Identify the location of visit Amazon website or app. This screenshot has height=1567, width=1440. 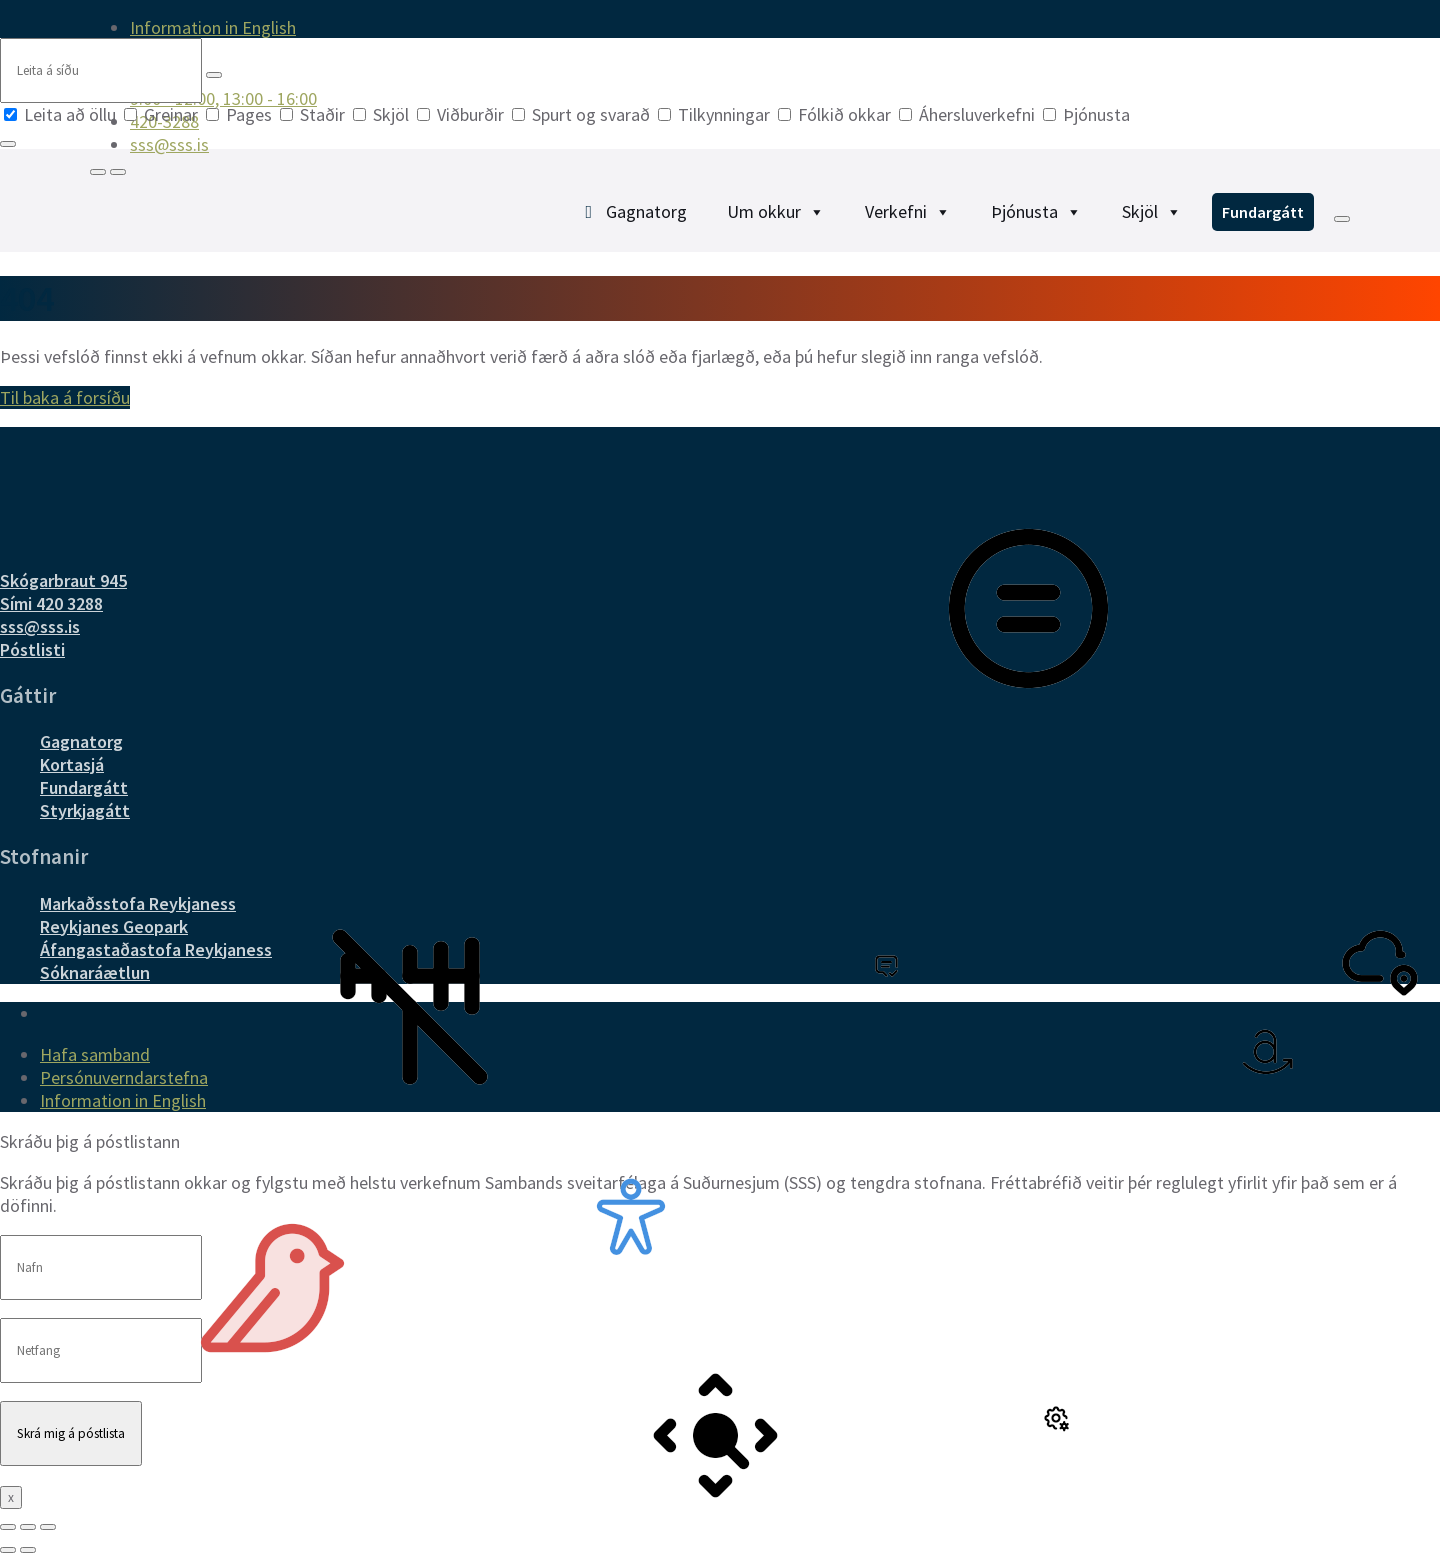
(1266, 1051).